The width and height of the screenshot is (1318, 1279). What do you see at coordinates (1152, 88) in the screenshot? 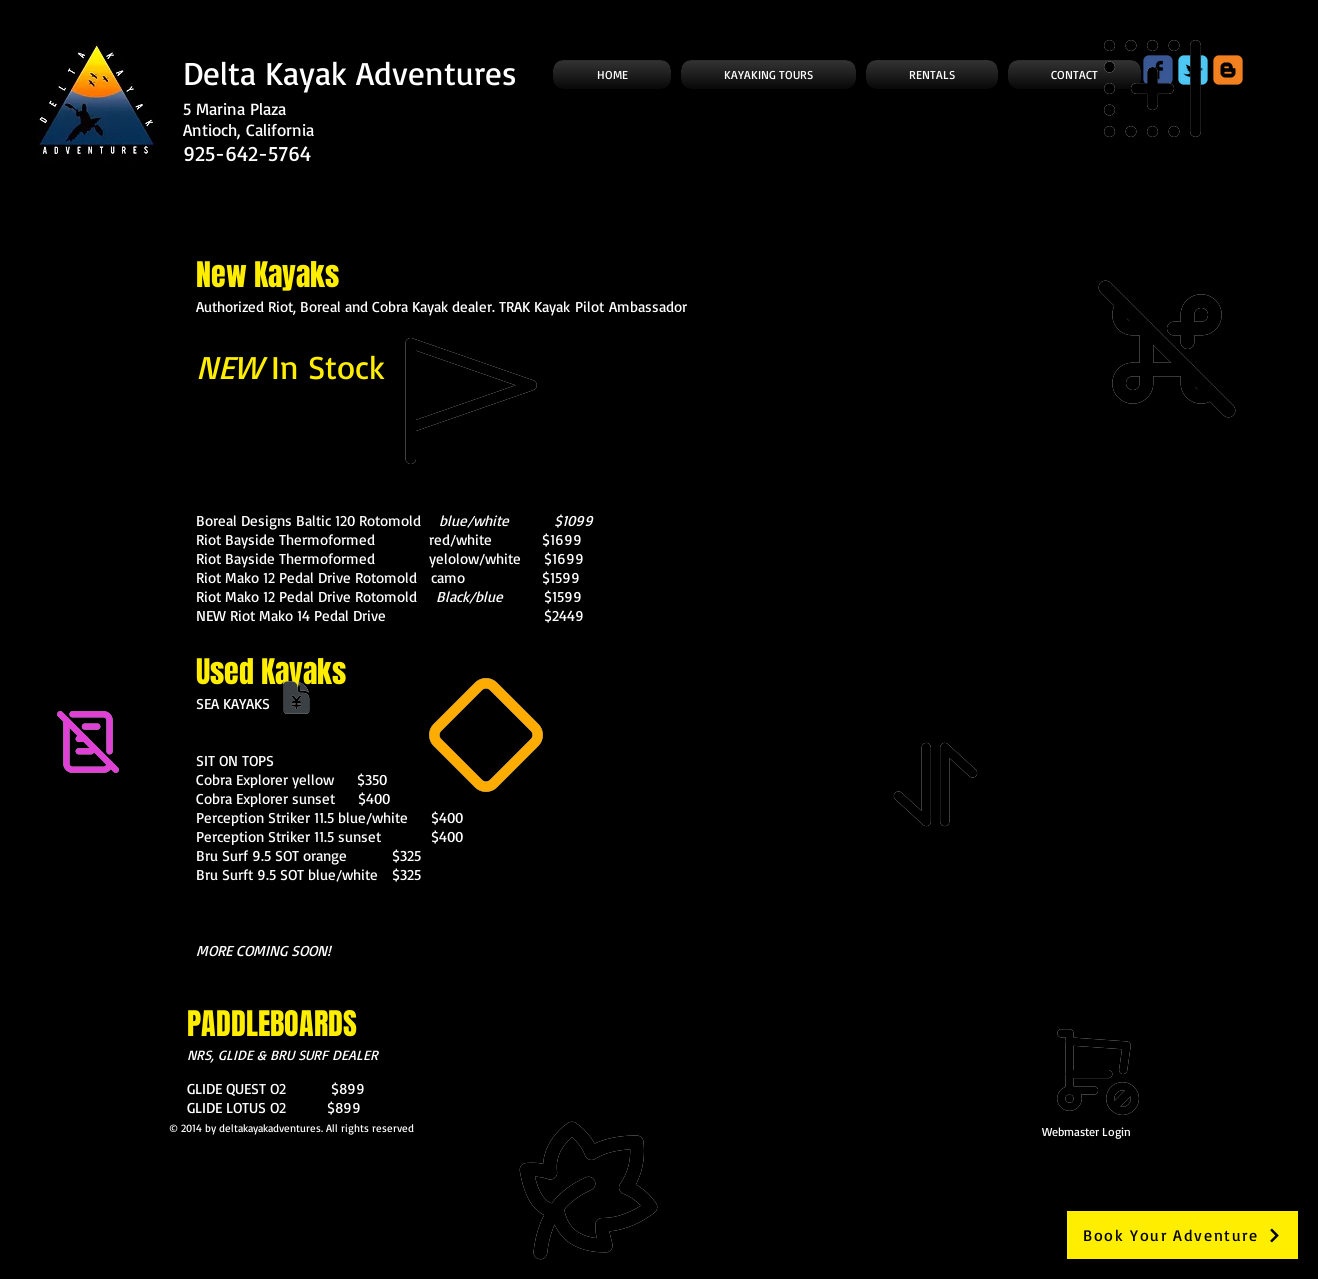
I see `add a right border to selected element` at bounding box center [1152, 88].